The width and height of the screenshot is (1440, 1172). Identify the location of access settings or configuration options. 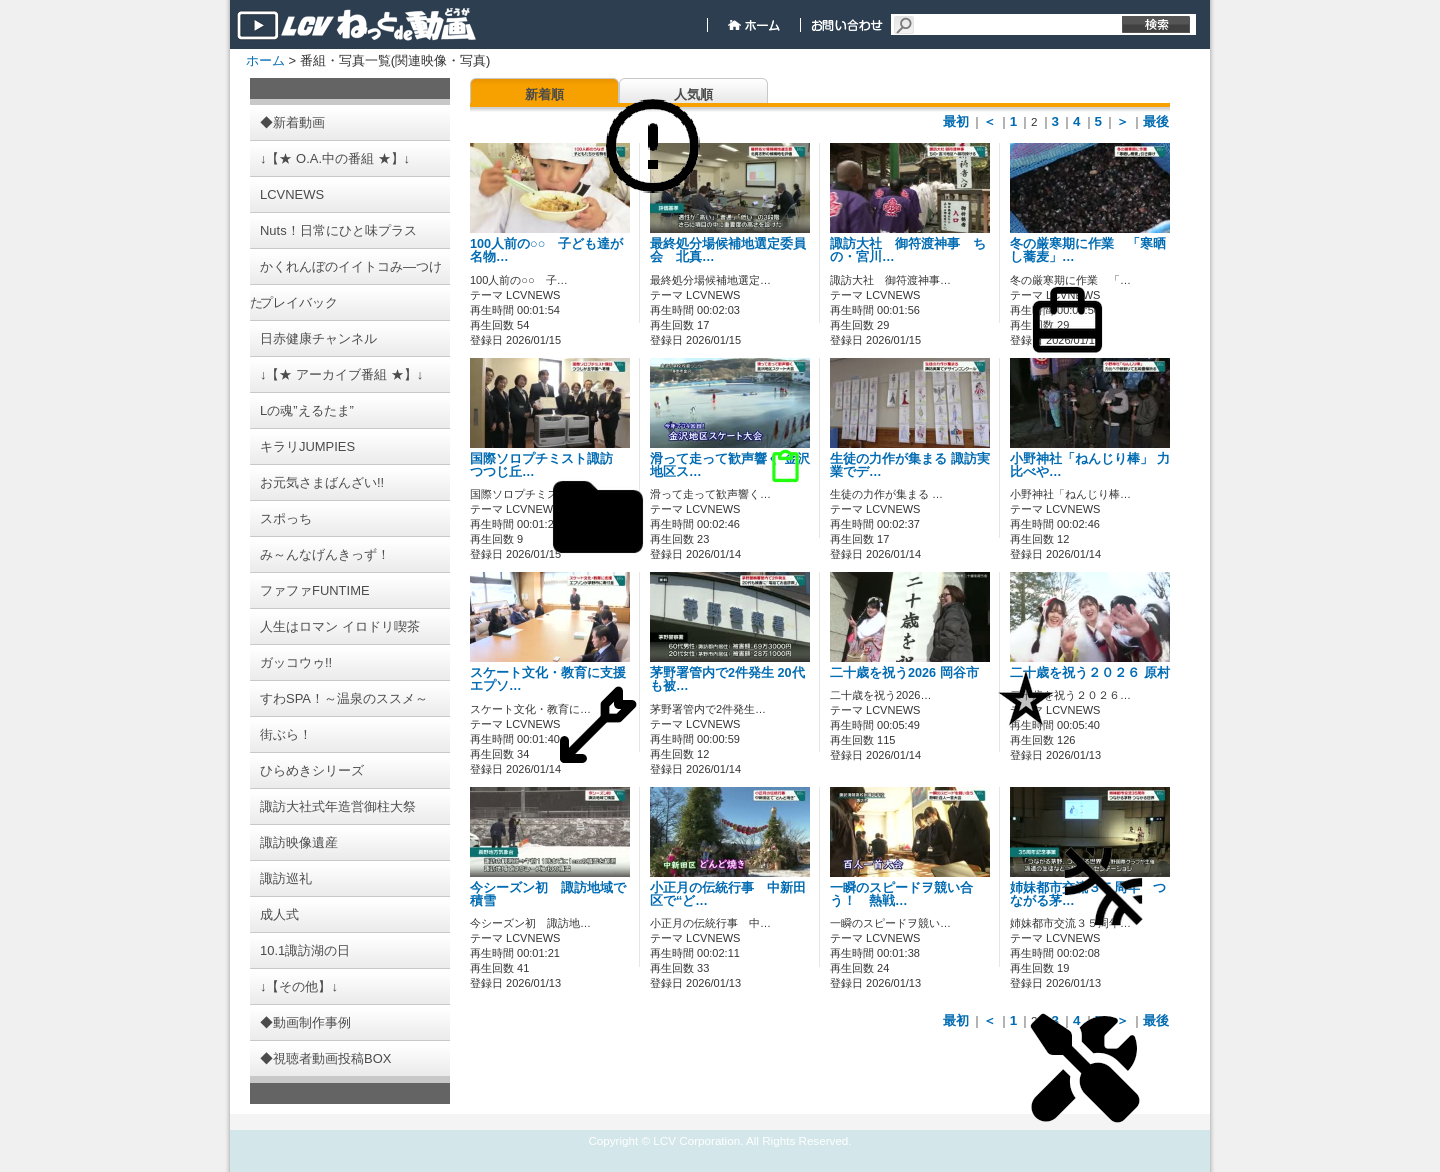
(1085, 1068).